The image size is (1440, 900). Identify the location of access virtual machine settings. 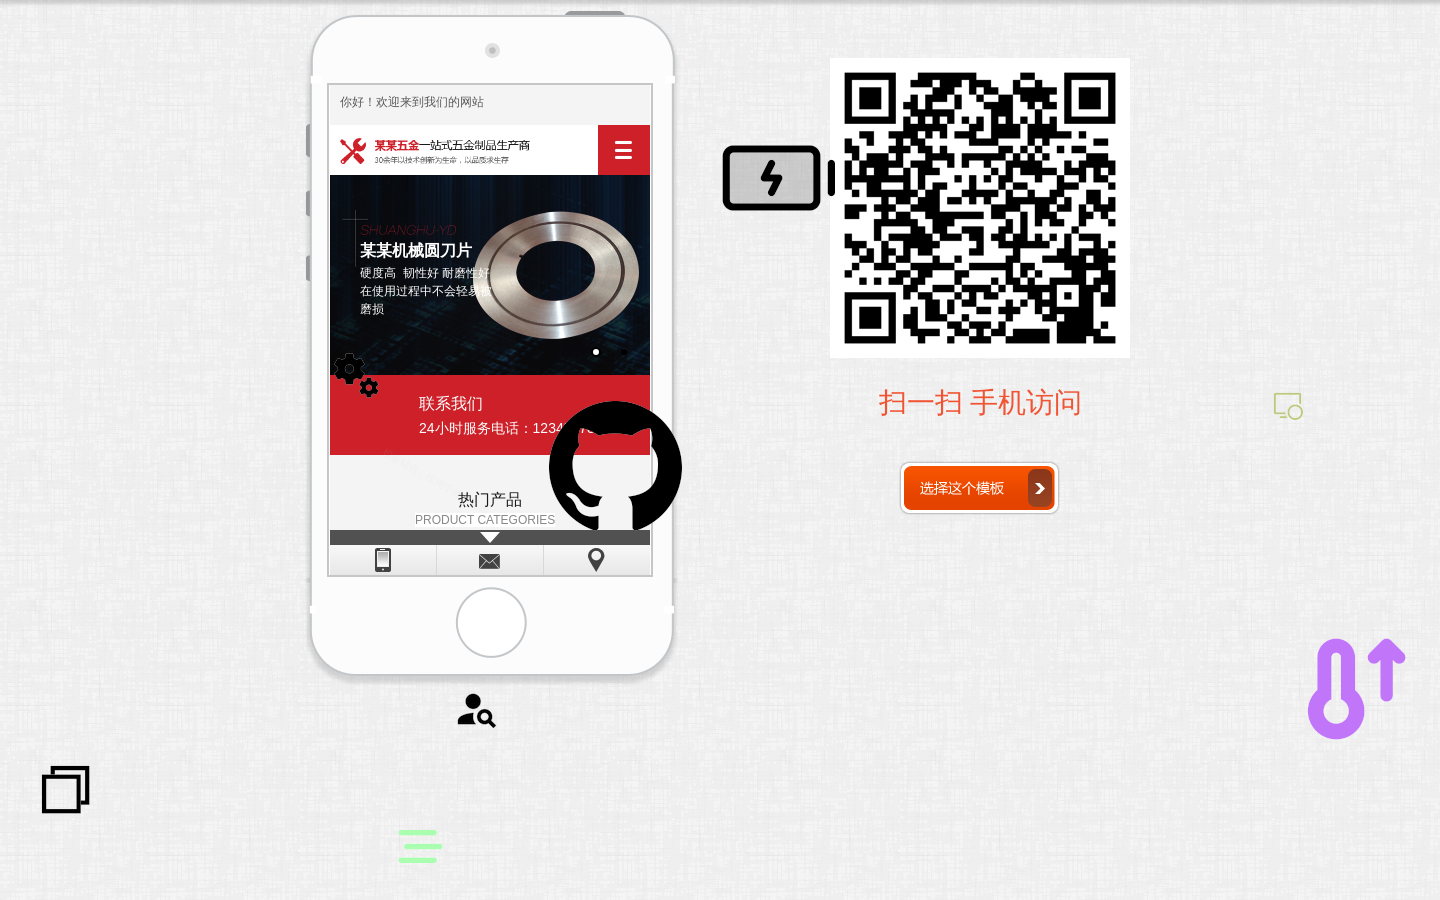
(1287, 404).